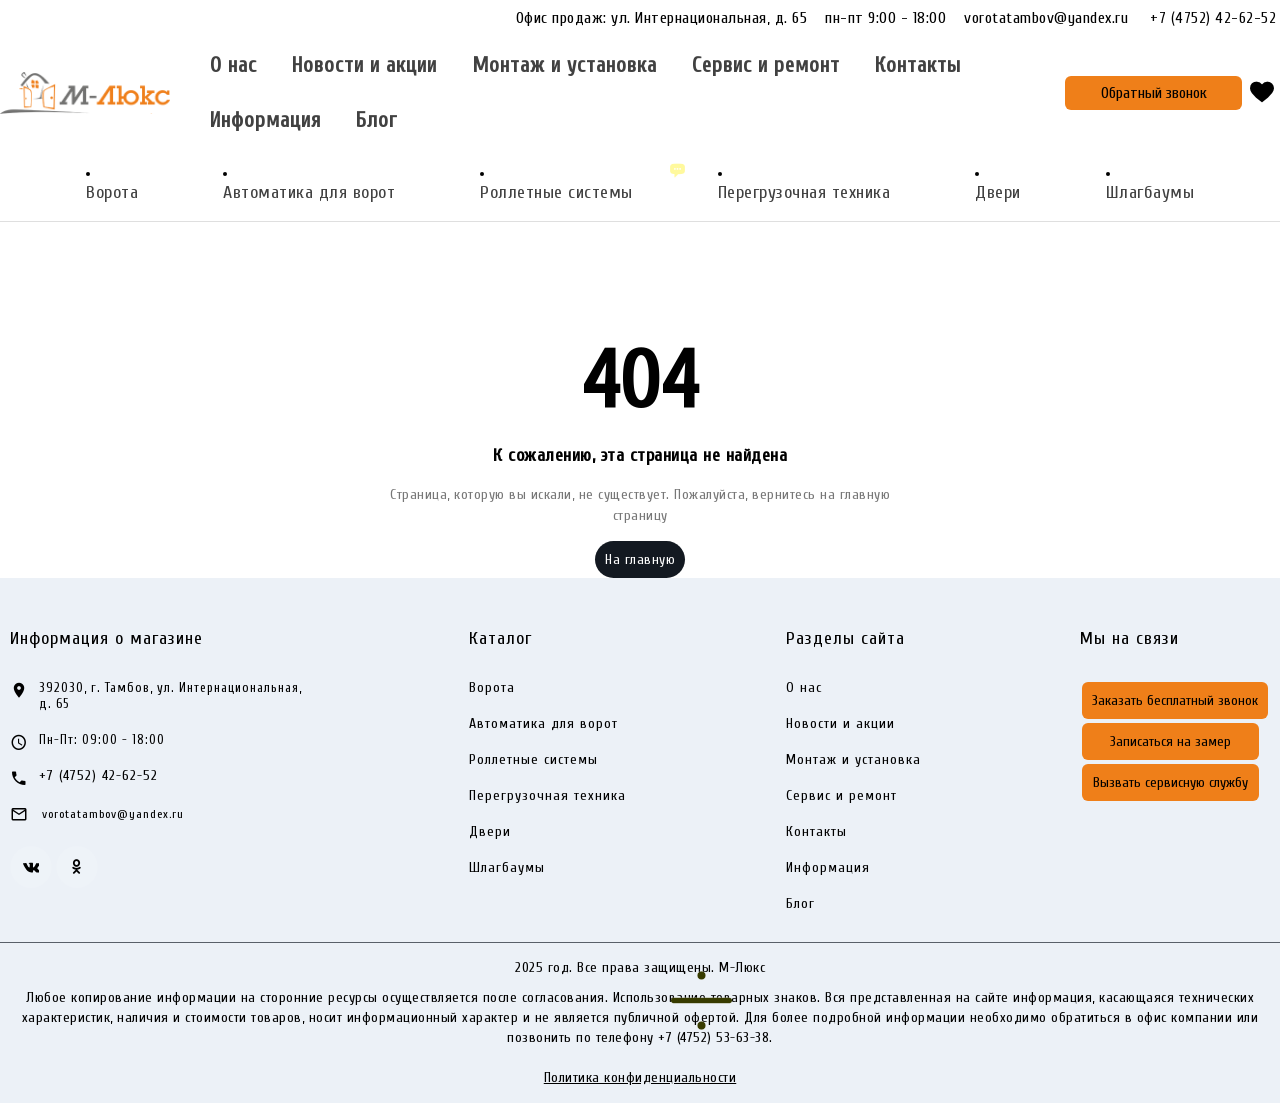  I want to click on open chat or messaging, so click(677, 170).